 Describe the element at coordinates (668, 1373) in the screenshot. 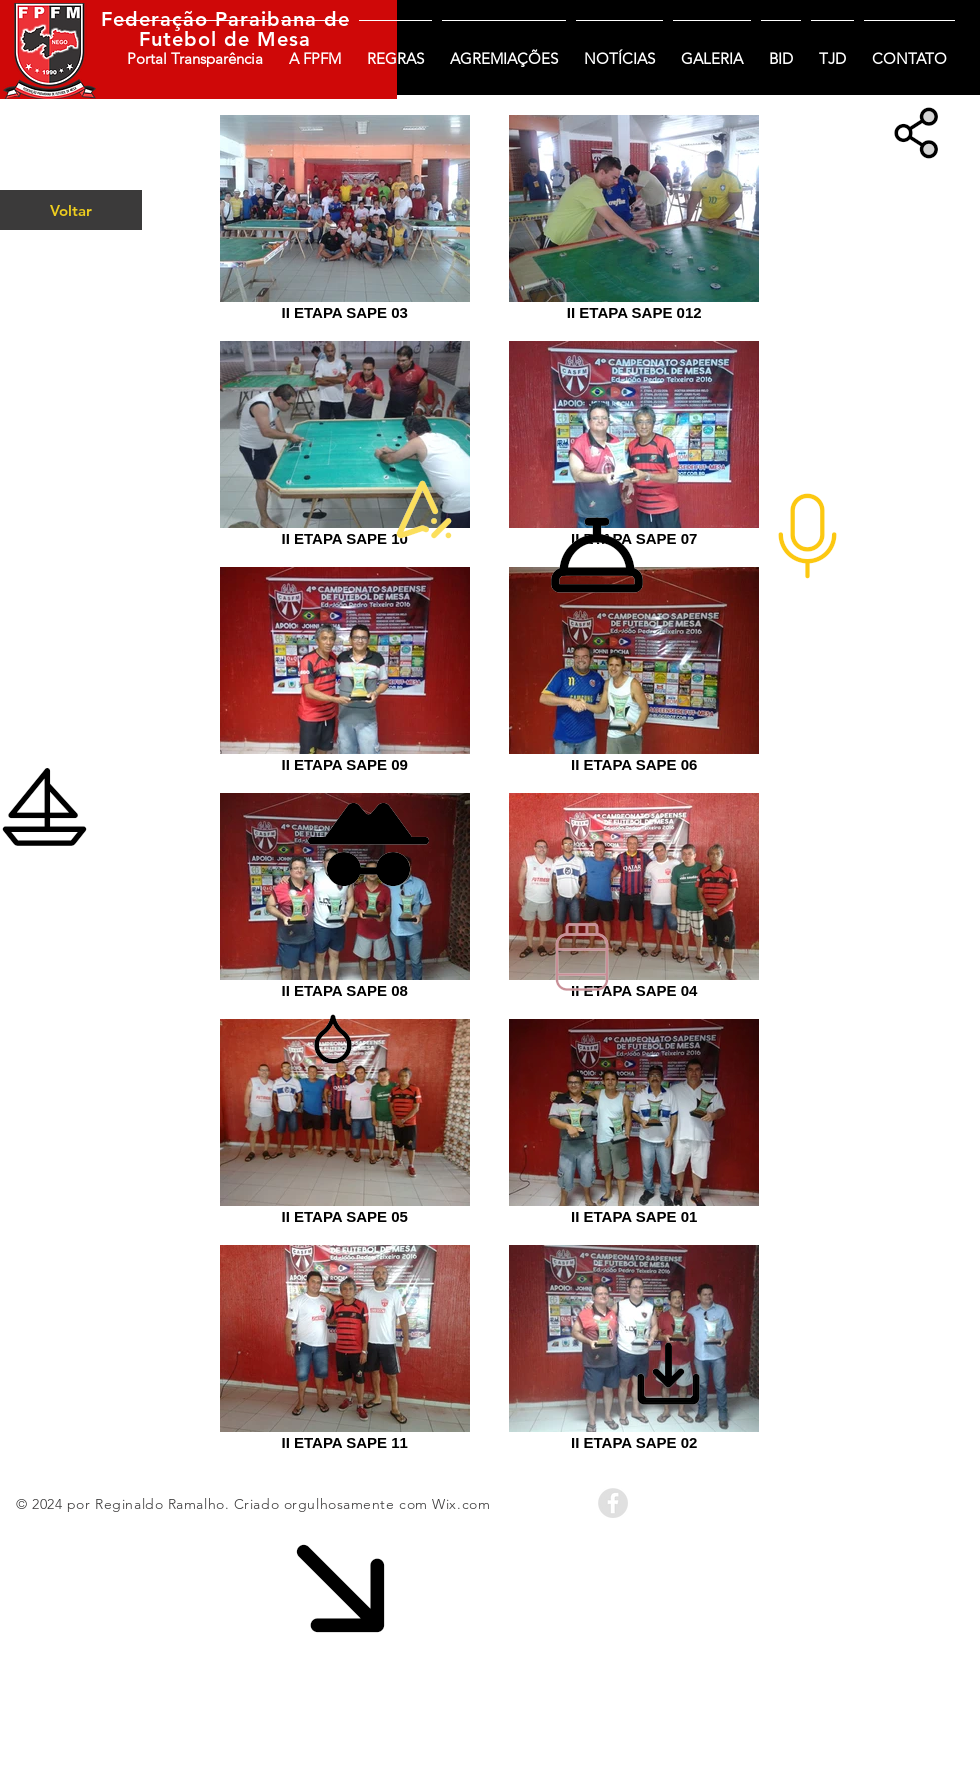

I see `download file to device` at that location.